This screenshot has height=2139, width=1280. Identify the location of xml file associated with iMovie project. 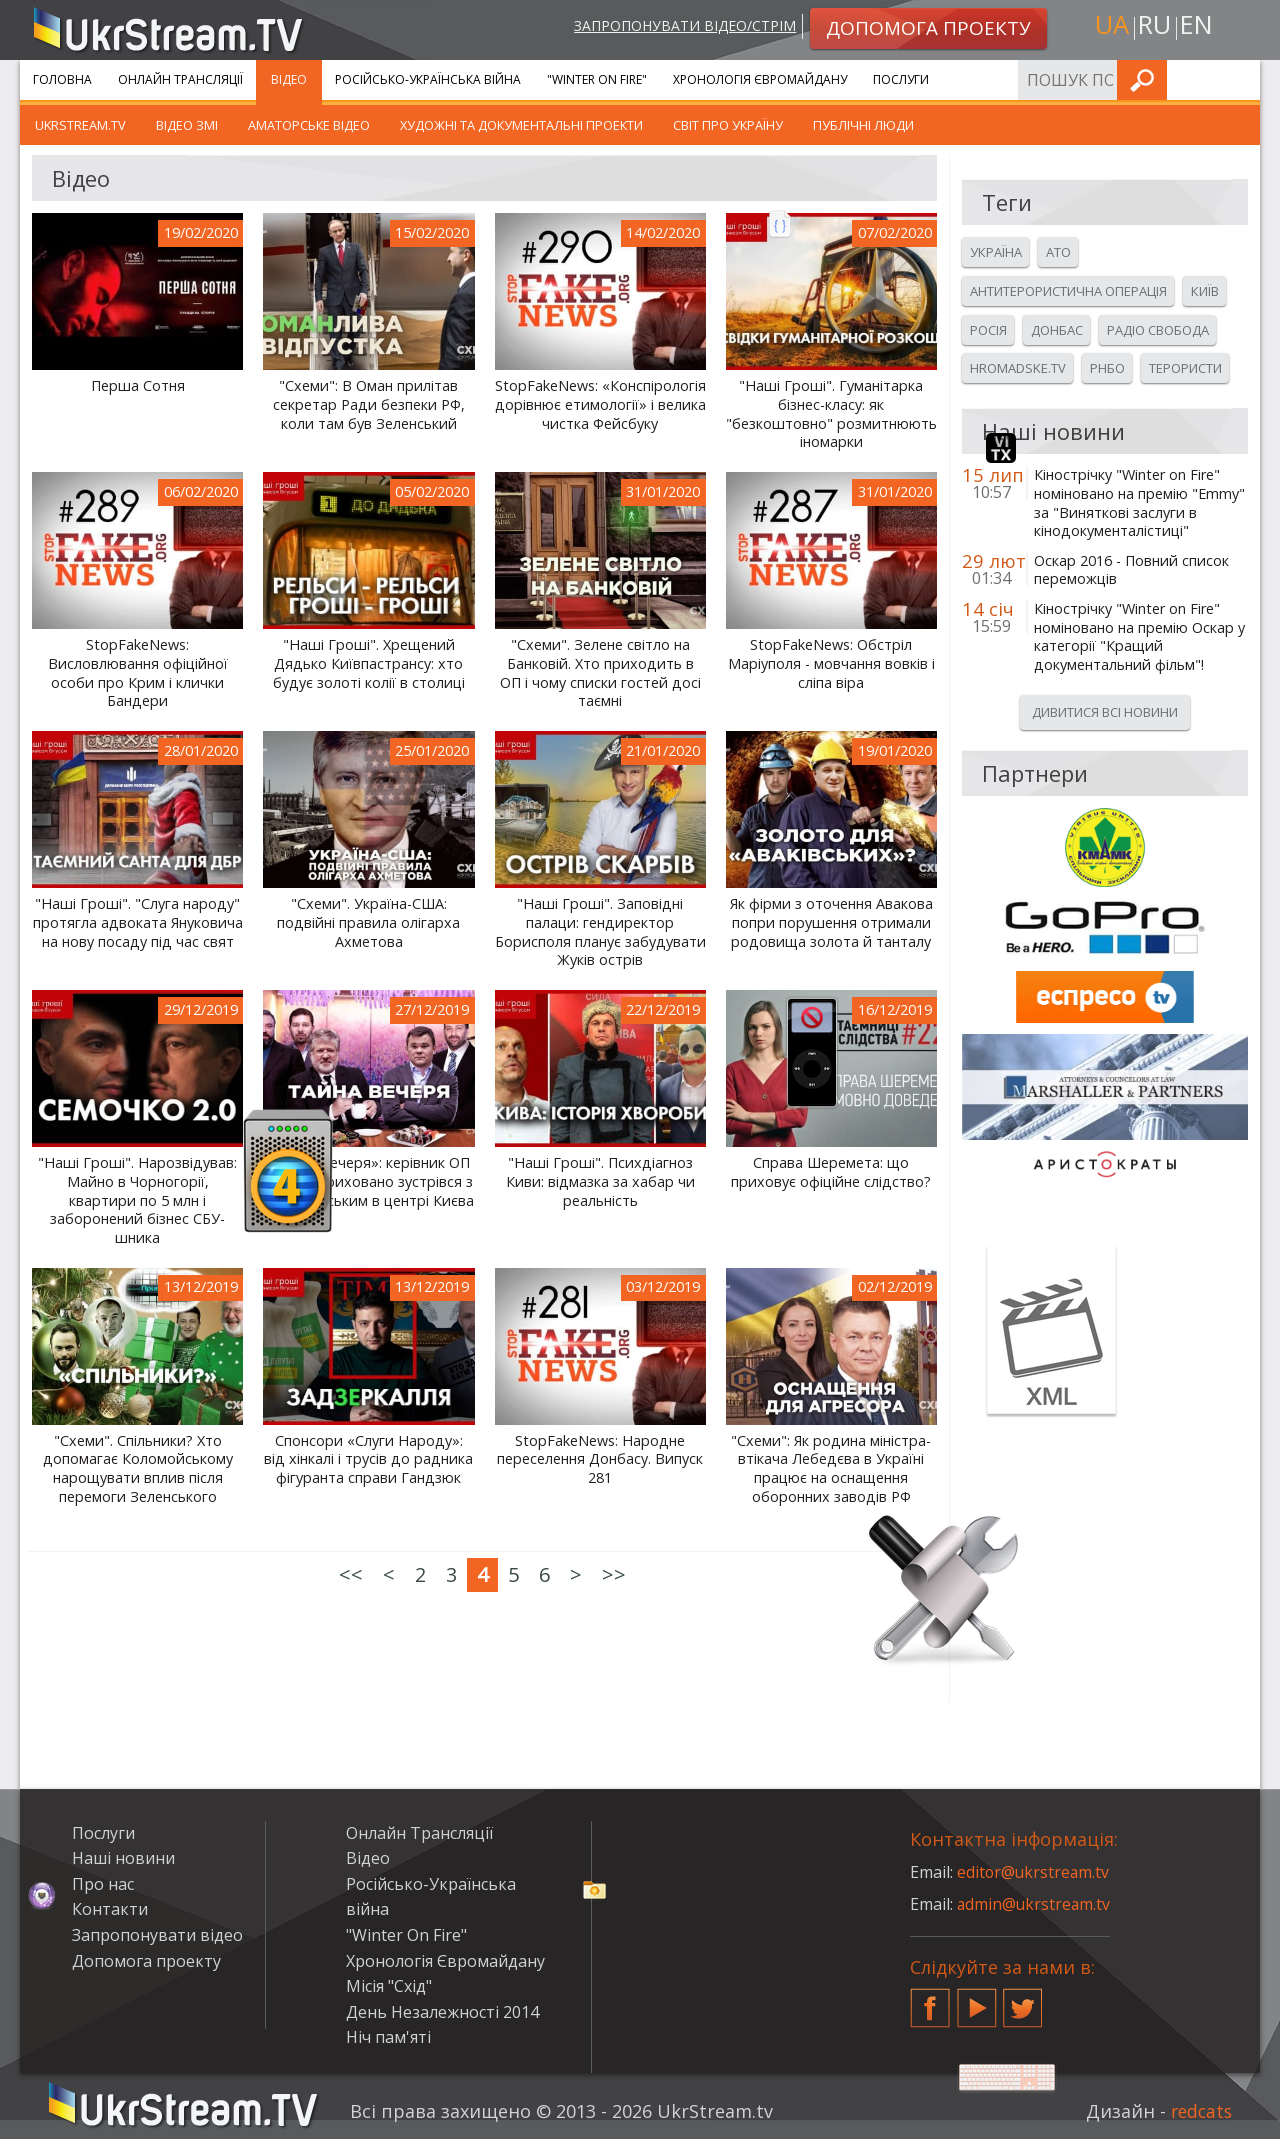
(1051, 1329).